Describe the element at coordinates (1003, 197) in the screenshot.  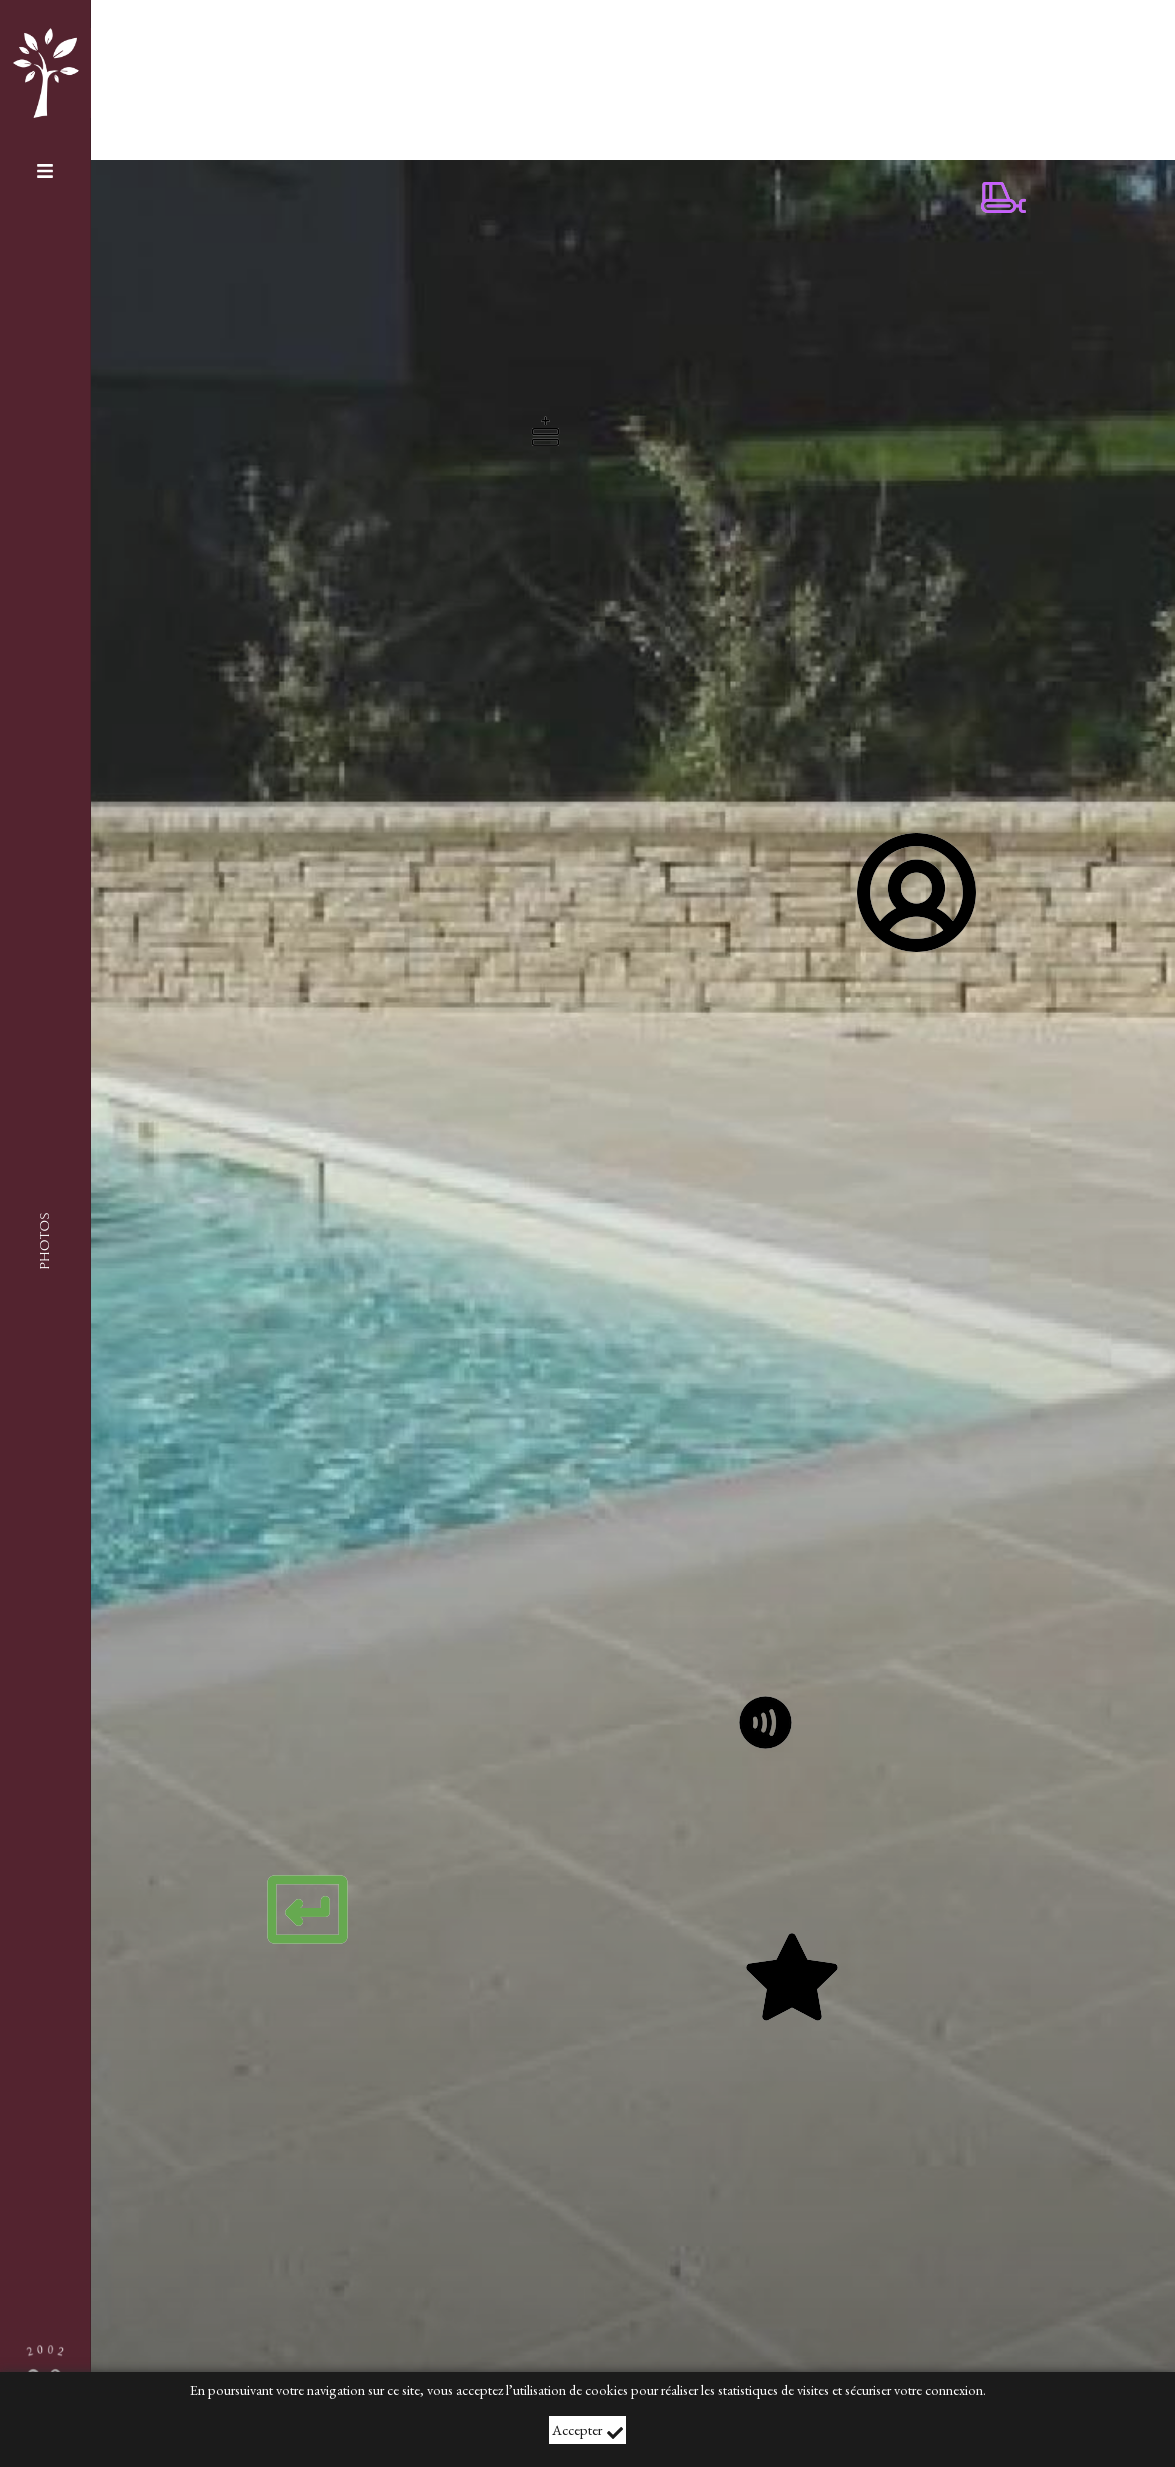
I see `construction or building in progress` at that location.